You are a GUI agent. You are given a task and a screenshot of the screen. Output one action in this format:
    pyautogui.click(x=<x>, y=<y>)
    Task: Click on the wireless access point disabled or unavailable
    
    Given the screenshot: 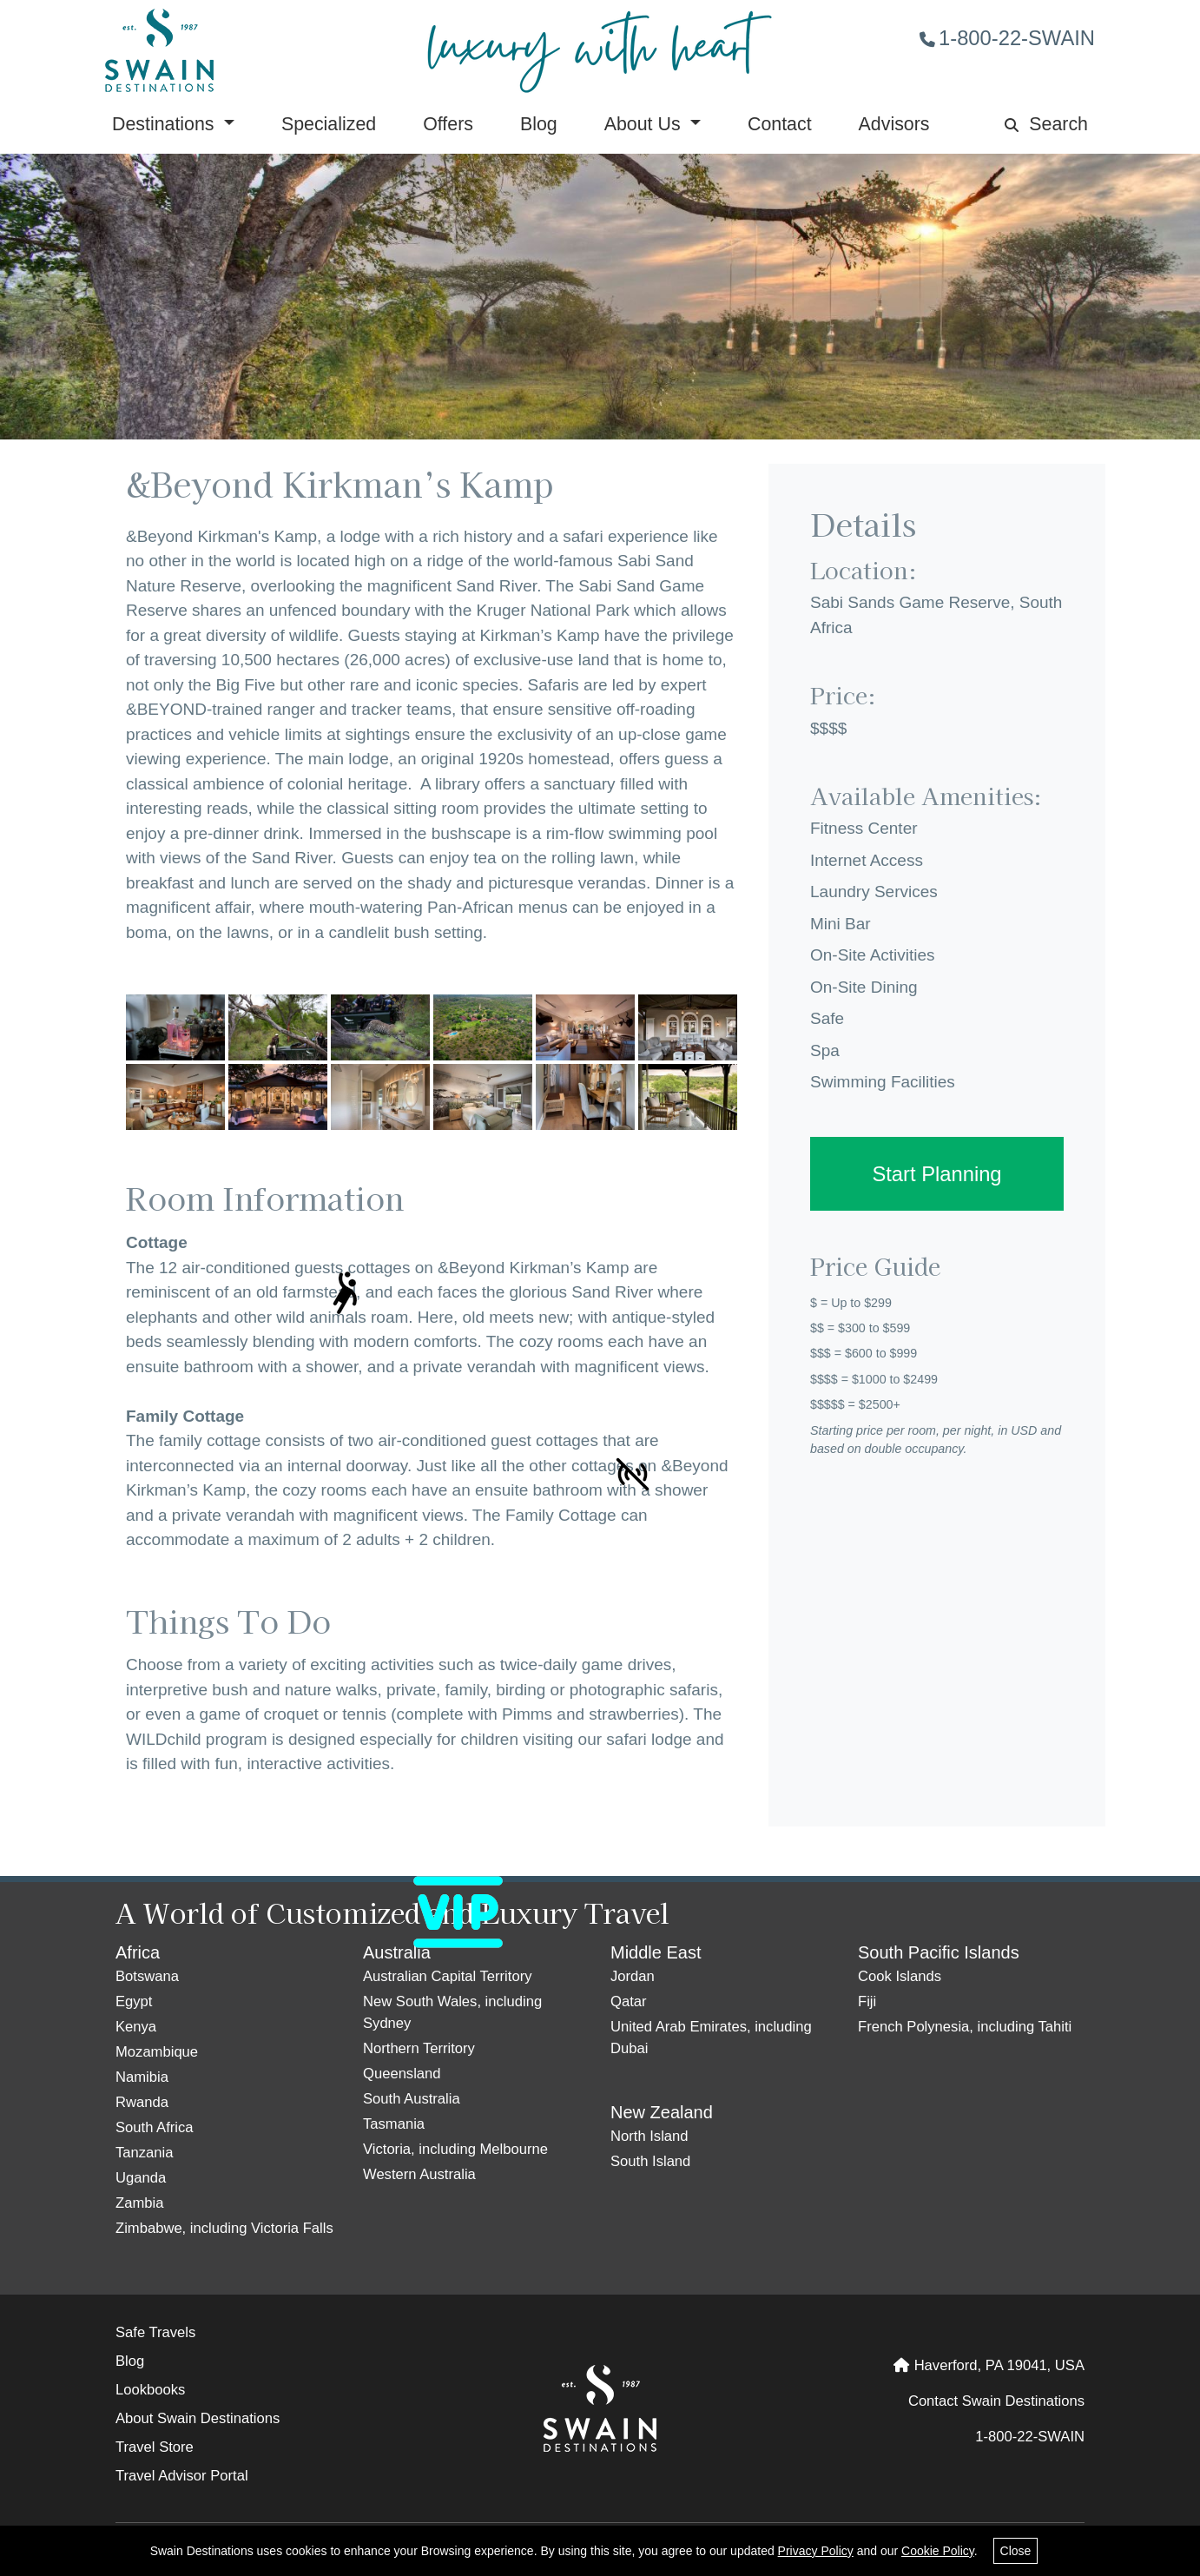 What is the action you would take?
    pyautogui.click(x=632, y=1474)
    